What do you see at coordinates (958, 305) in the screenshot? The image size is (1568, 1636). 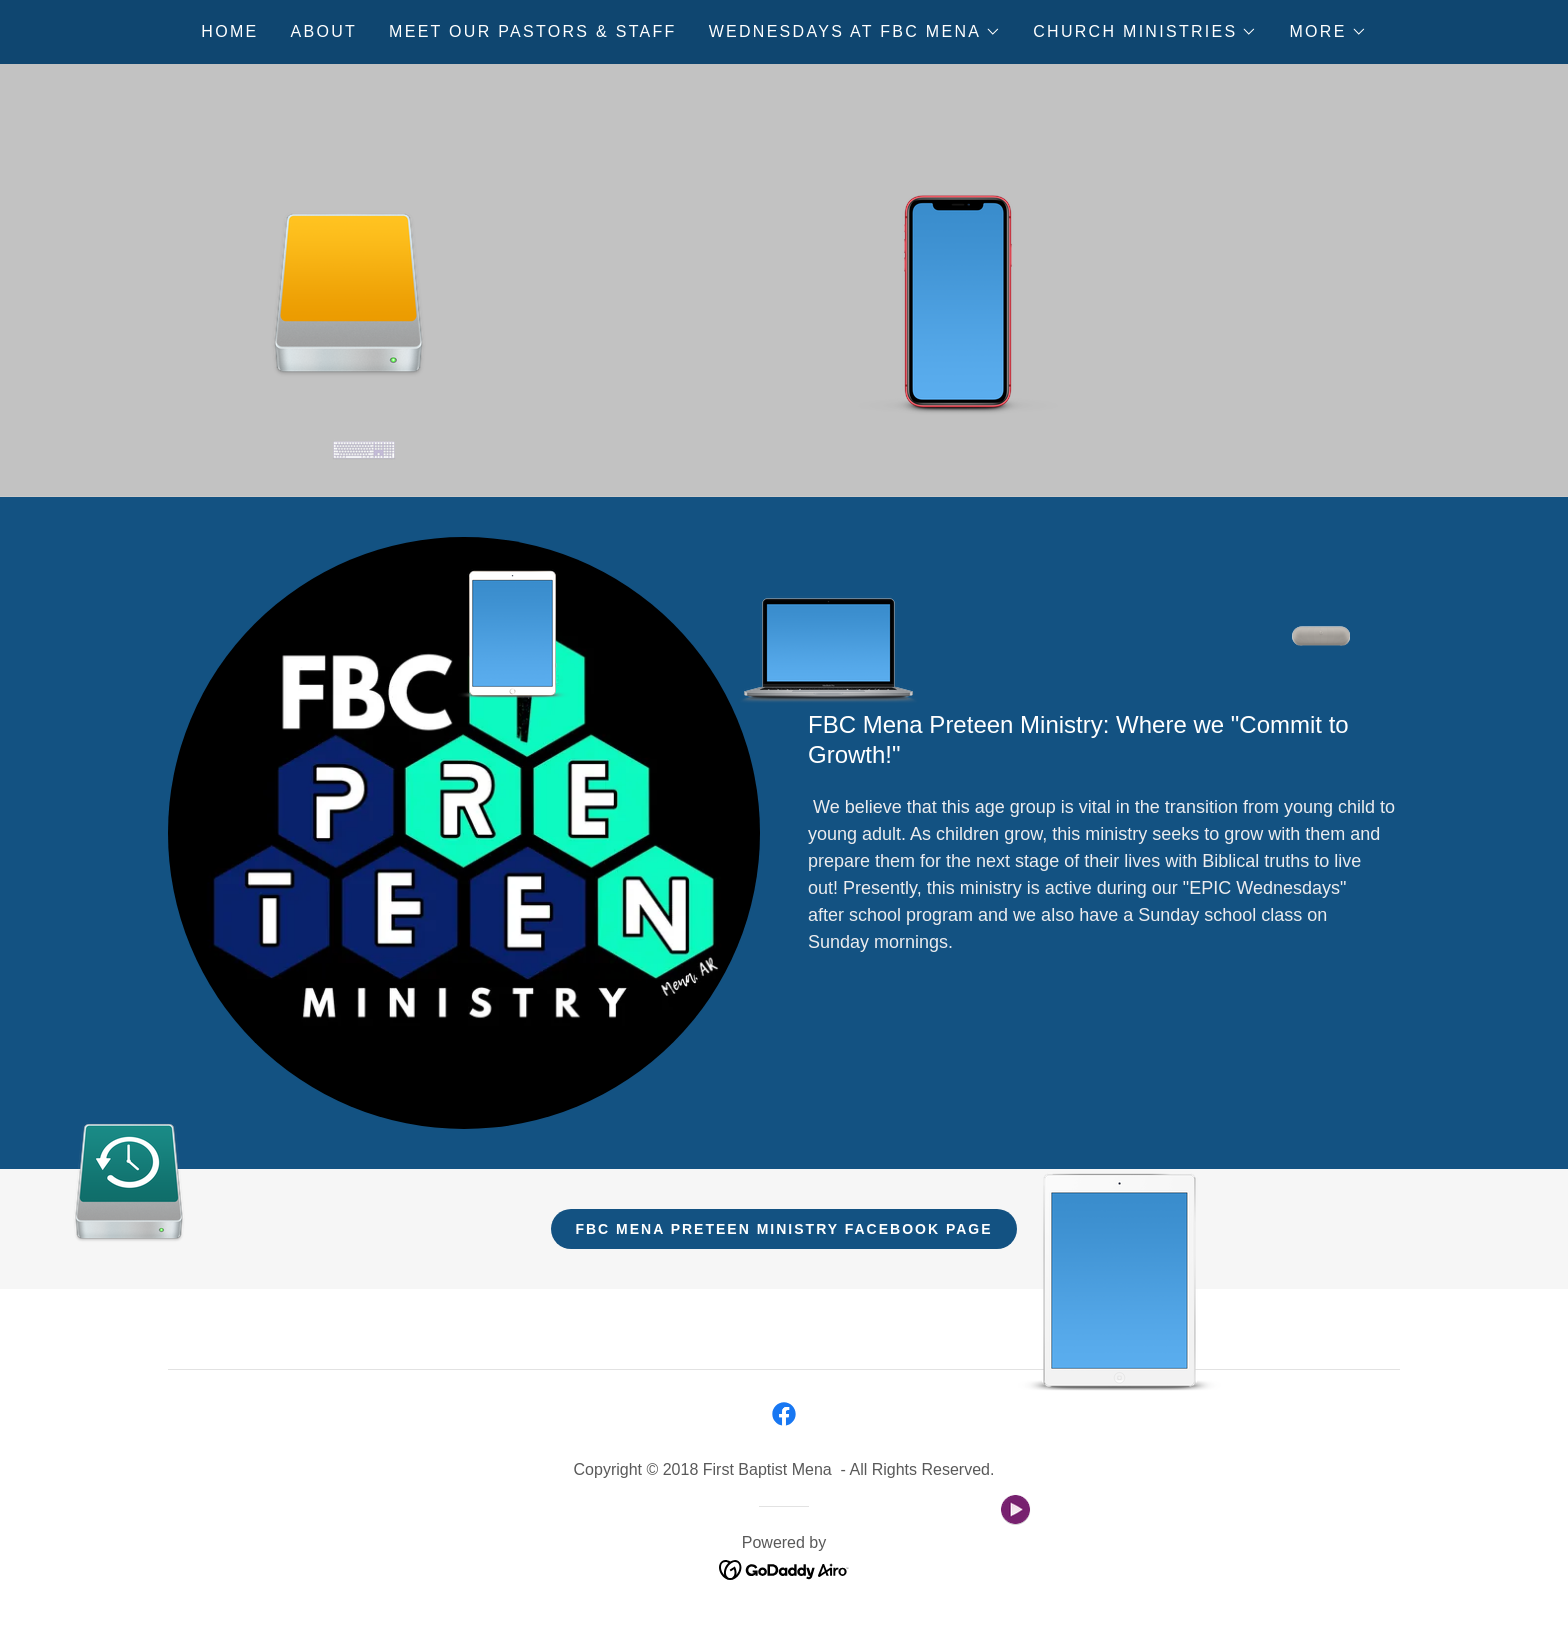 I see `iPhone XR device icon in coral/red color` at bounding box center [958, 305].